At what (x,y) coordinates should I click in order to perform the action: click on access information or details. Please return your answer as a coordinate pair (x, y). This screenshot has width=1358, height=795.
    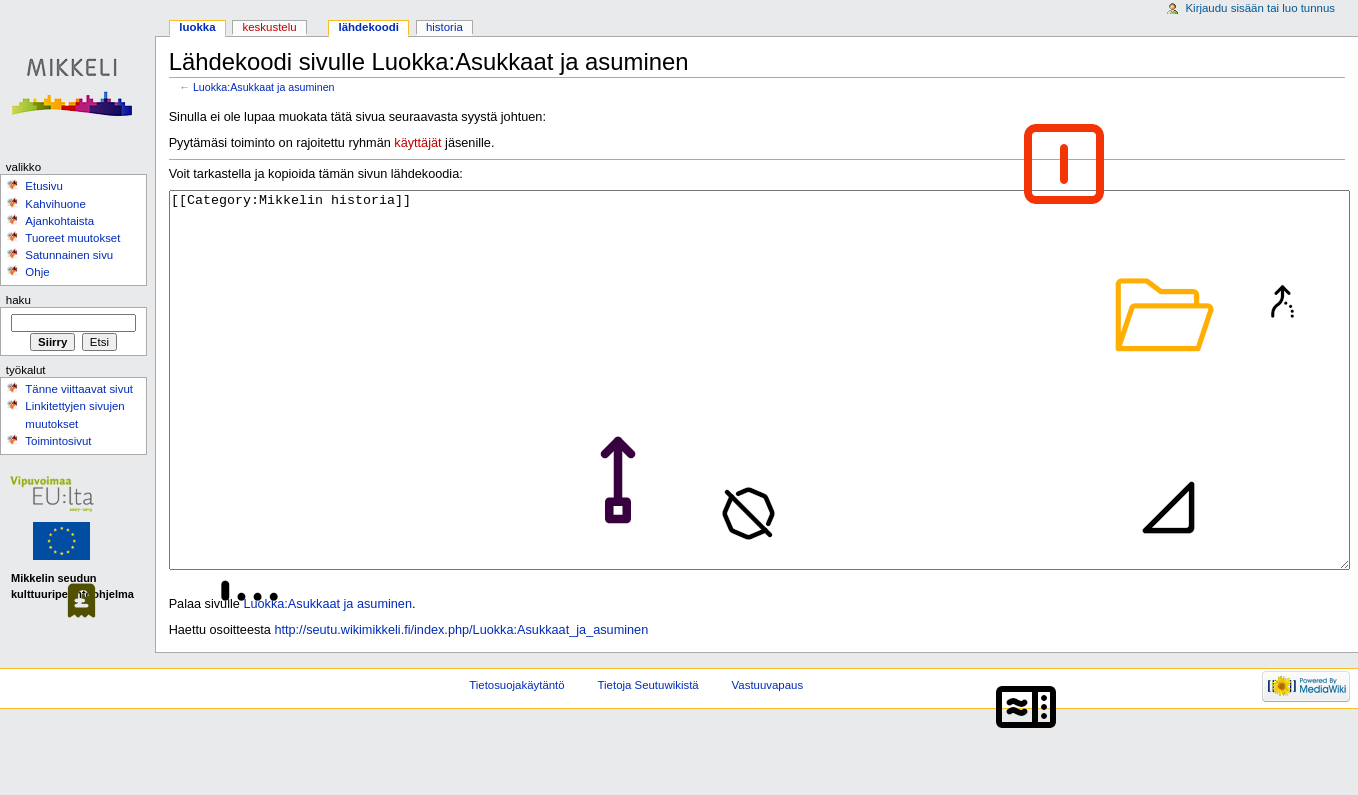
    Looking at the image, I should click on (1064, 164).